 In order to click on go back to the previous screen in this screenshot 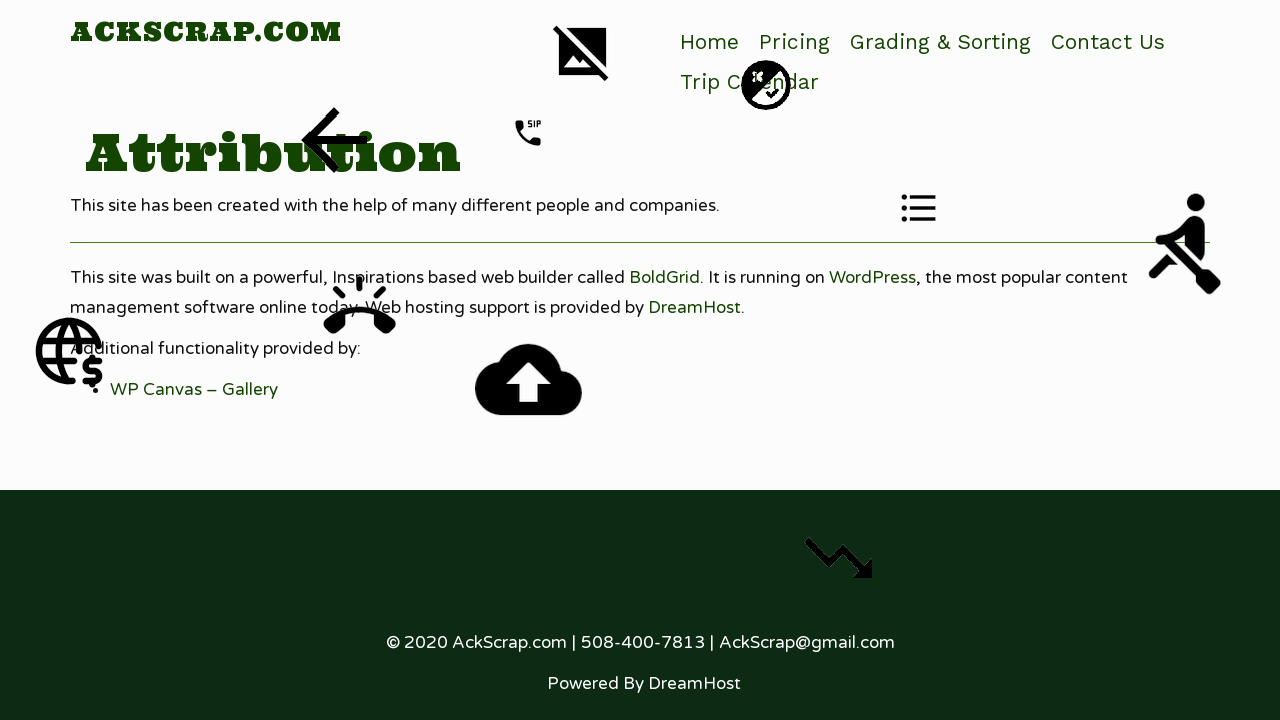, I will do `click(334, 140)`.